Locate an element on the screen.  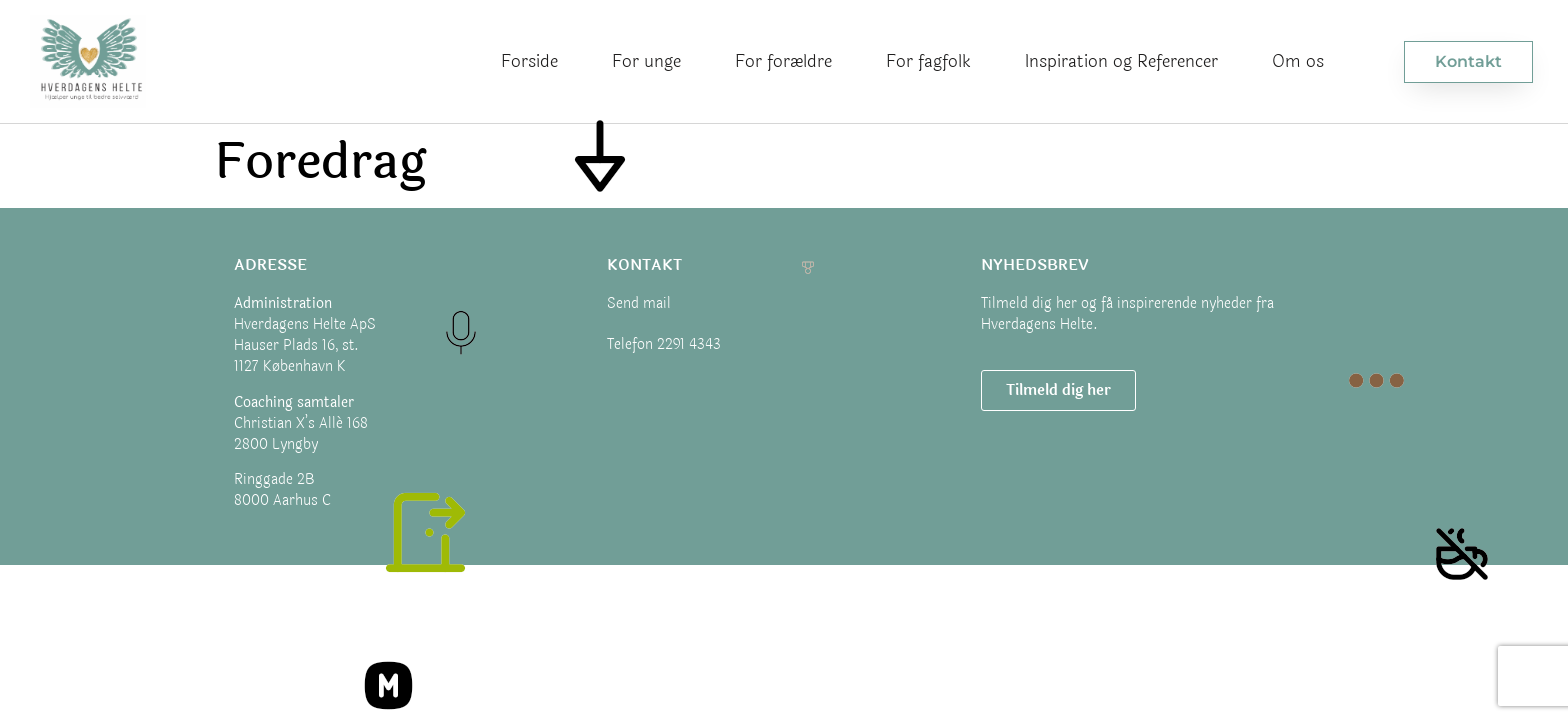
access menu or main navigation is located at coordinates (388, 685).